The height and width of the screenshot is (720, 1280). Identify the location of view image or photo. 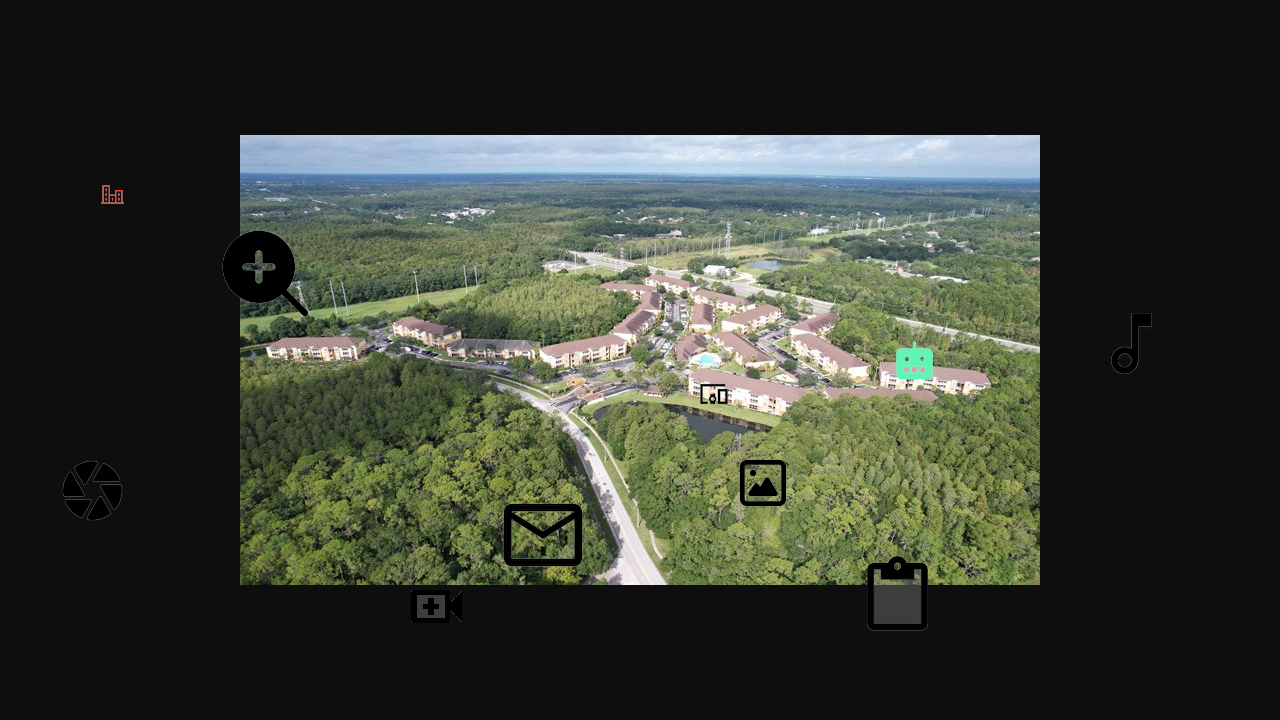
(763, 483).